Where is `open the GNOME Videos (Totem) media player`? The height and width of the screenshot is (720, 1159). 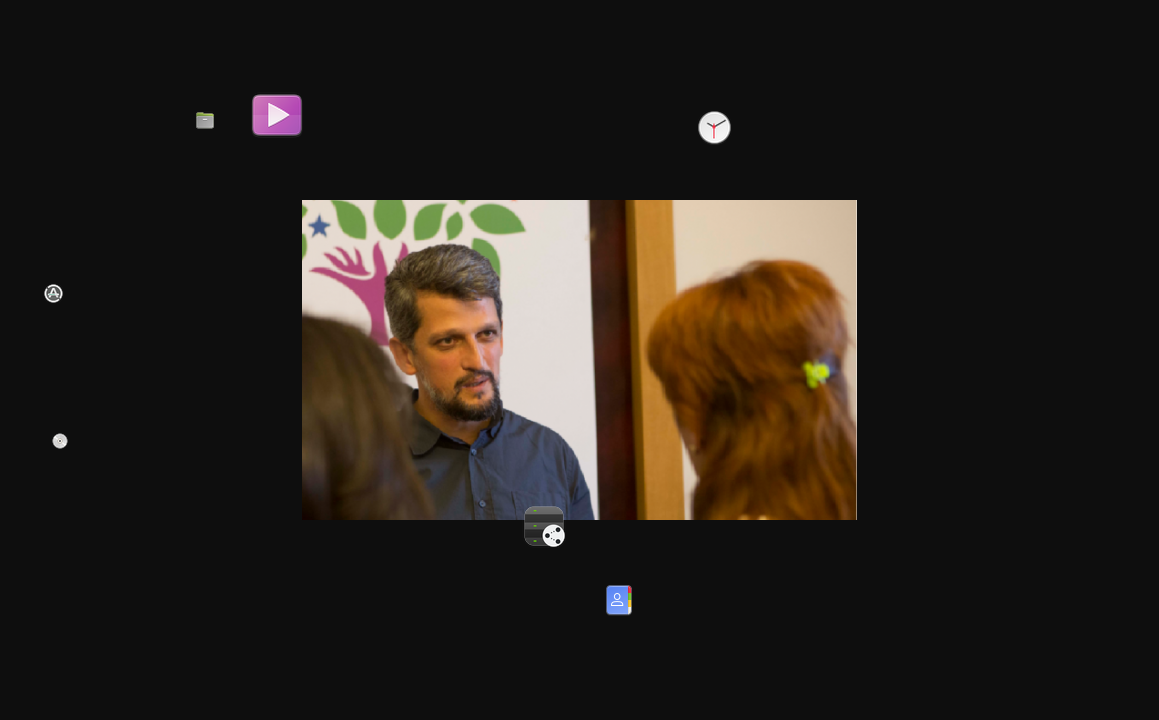 open the GNOME Videos (Totem) media player is located at coordinates (277, 115).